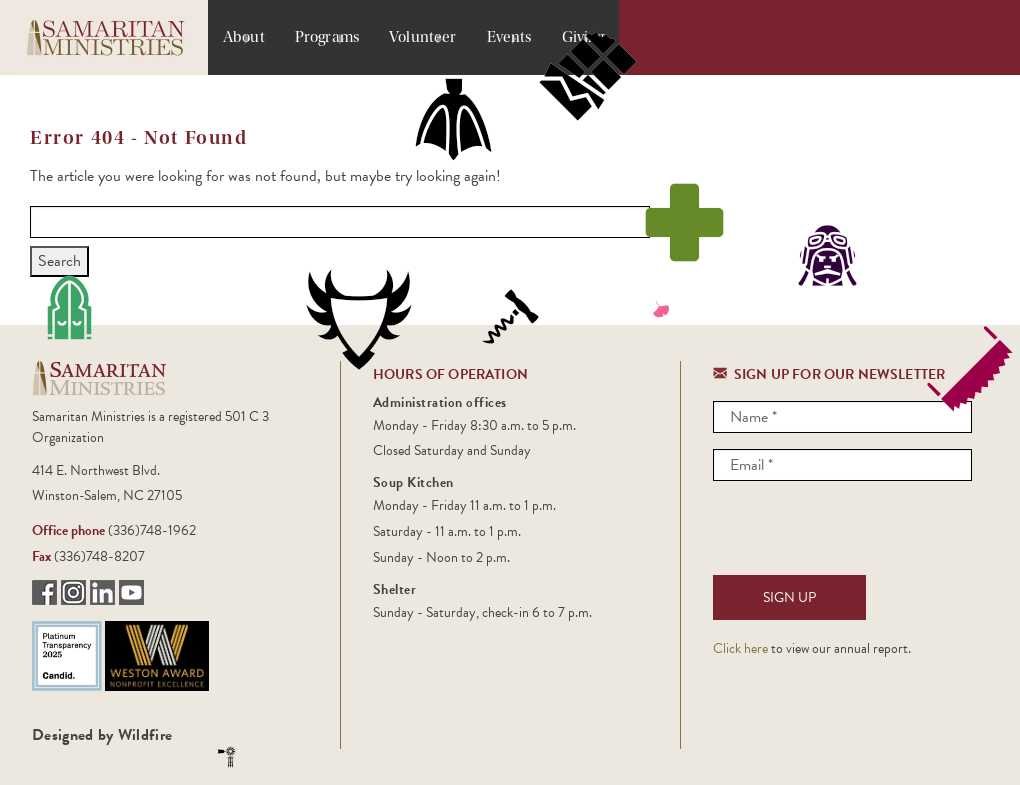 The image size is (1020, 785). Describe the element at coordinates (661, 309) in the screenshot. I see `nature or botanical category indicator` at that location.